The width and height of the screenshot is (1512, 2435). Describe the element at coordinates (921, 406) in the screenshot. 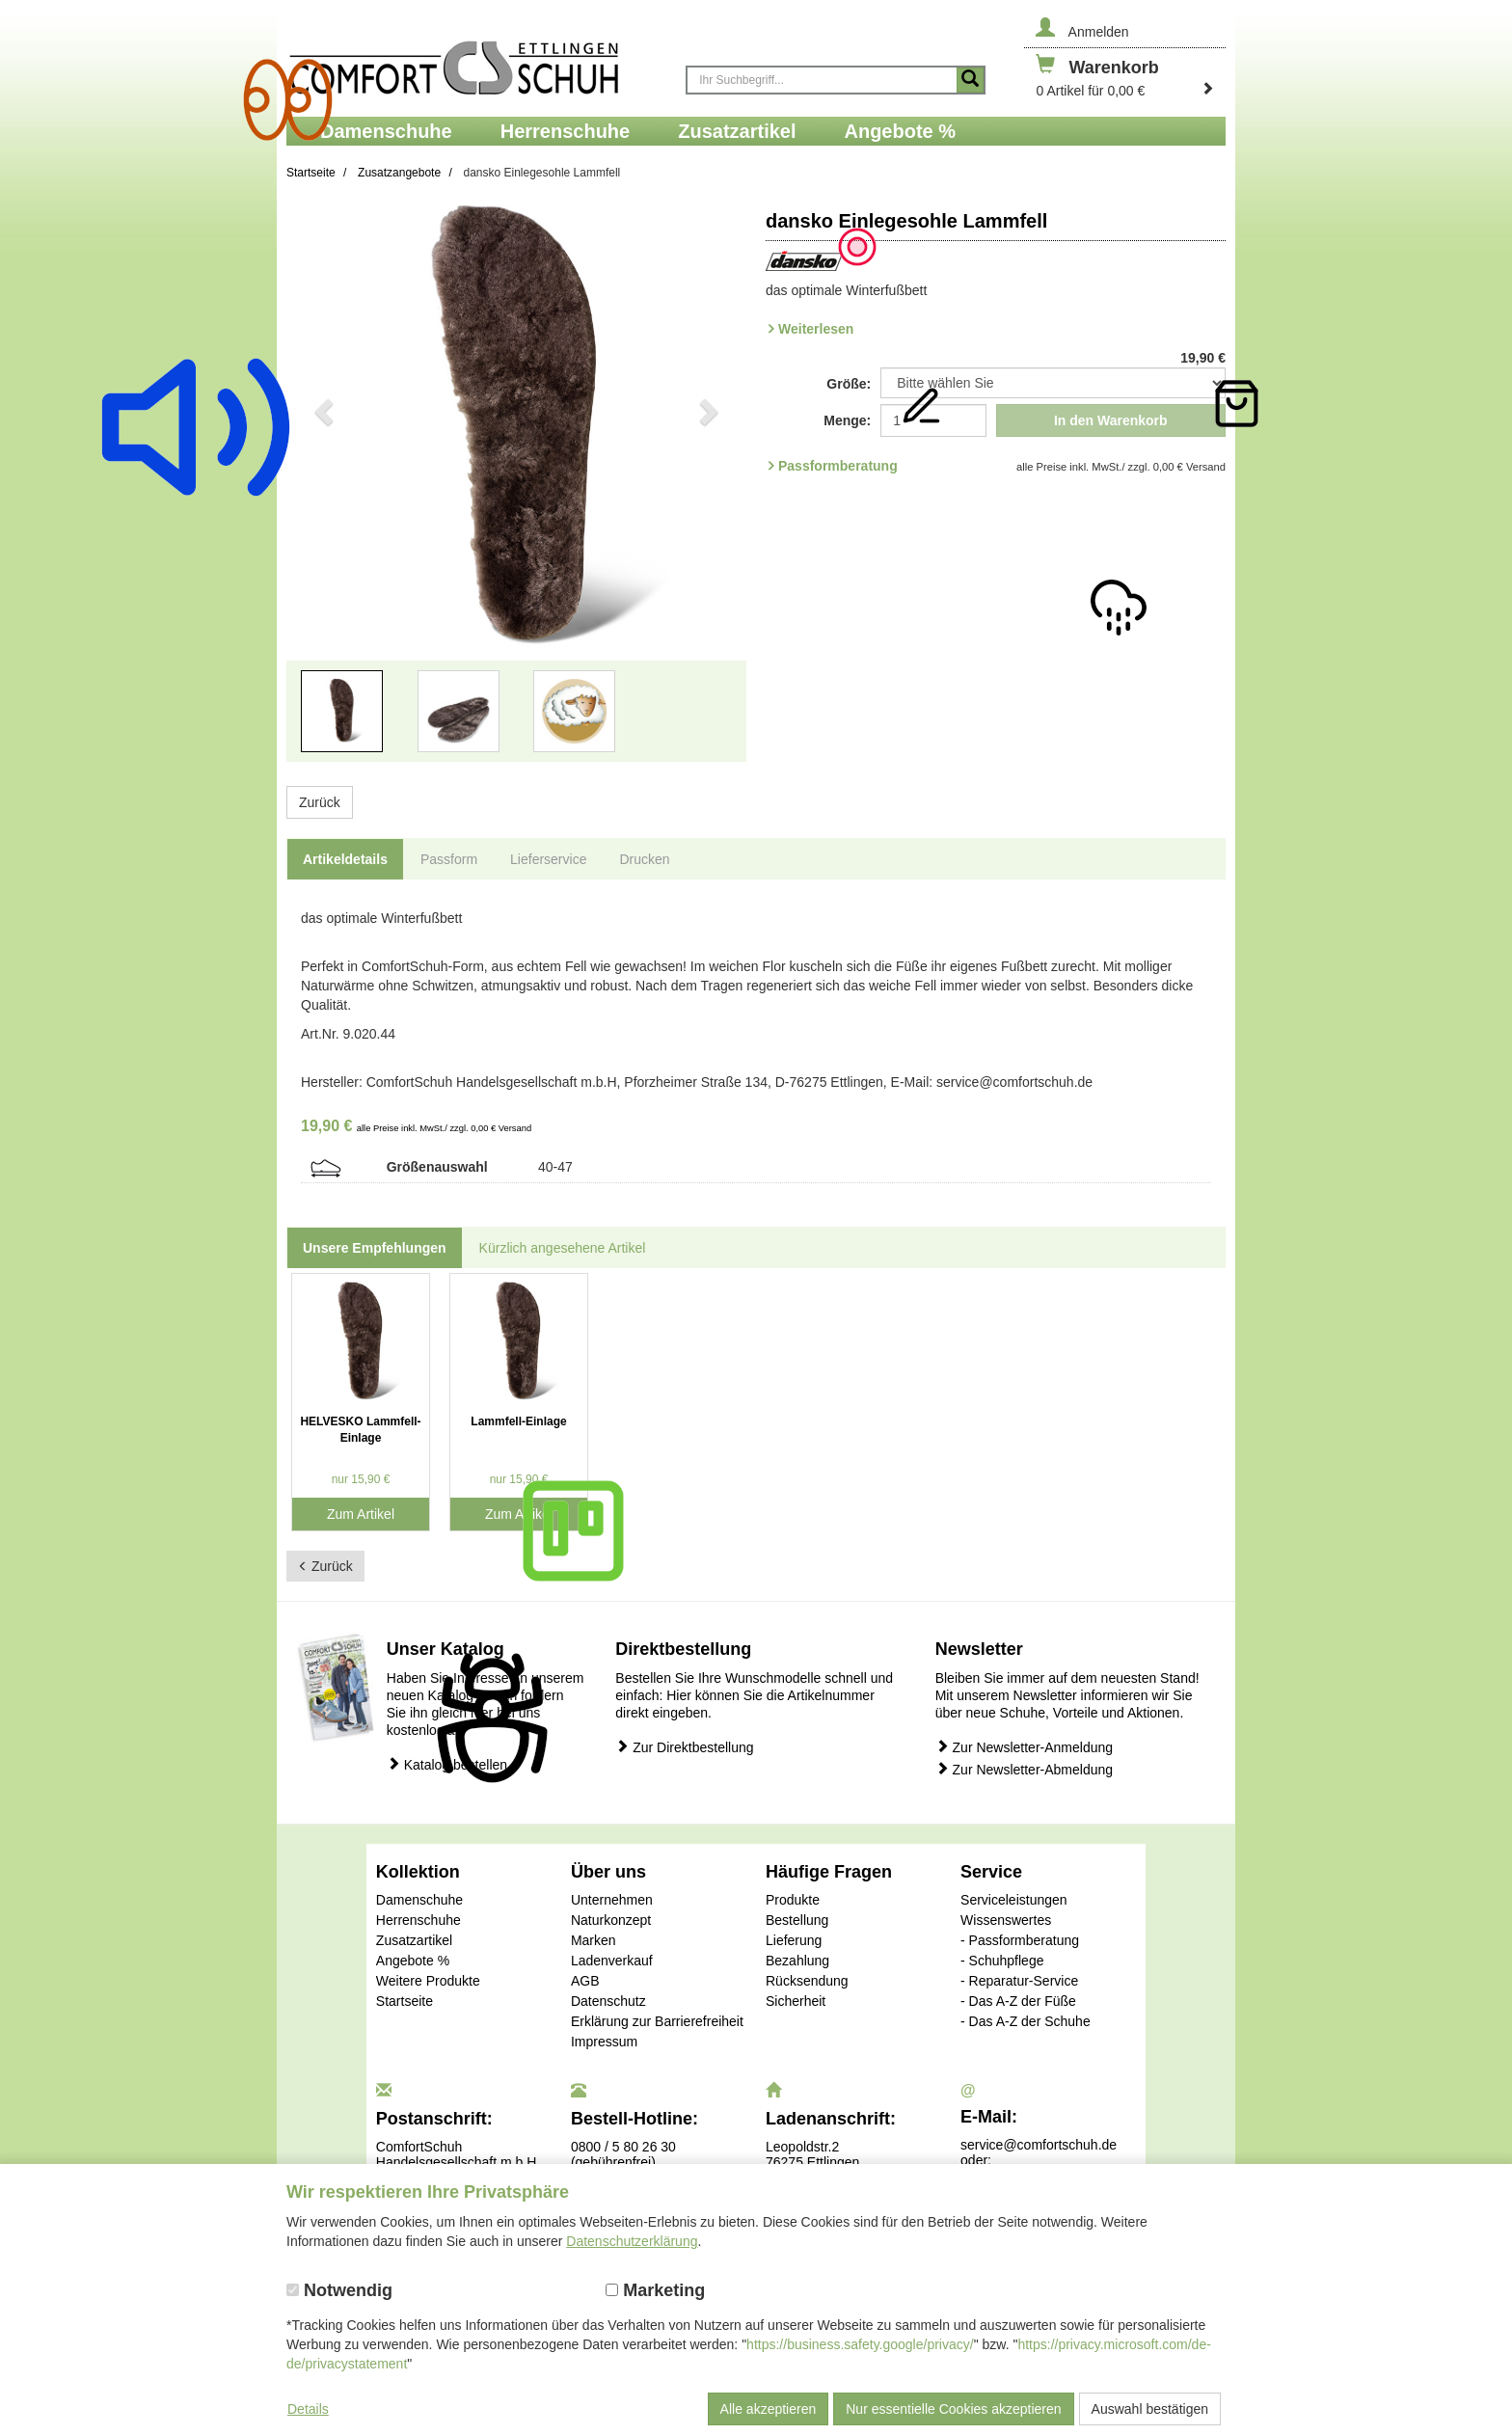

I see `edit text or content` at that location.